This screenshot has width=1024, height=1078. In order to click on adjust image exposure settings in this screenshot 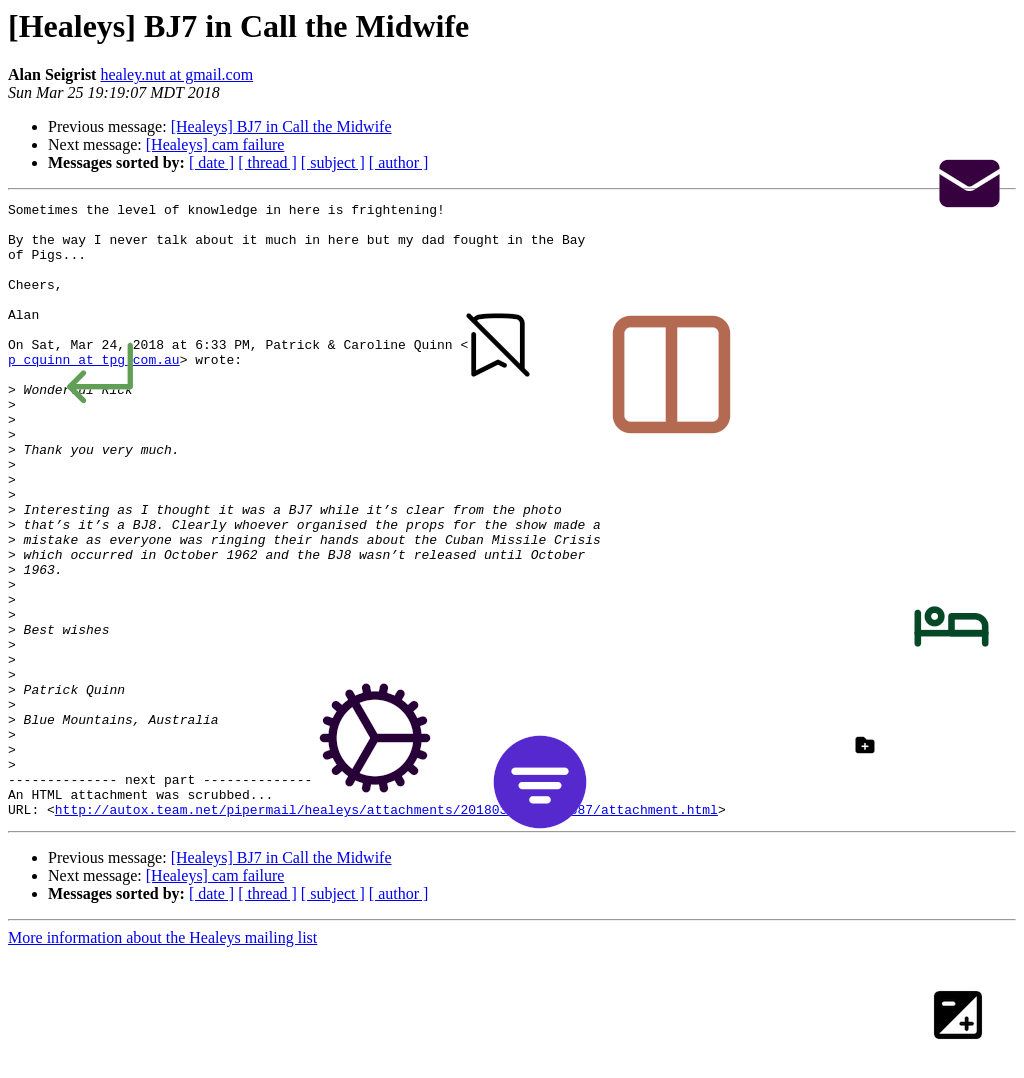, I will do `click(958, 1015)`.